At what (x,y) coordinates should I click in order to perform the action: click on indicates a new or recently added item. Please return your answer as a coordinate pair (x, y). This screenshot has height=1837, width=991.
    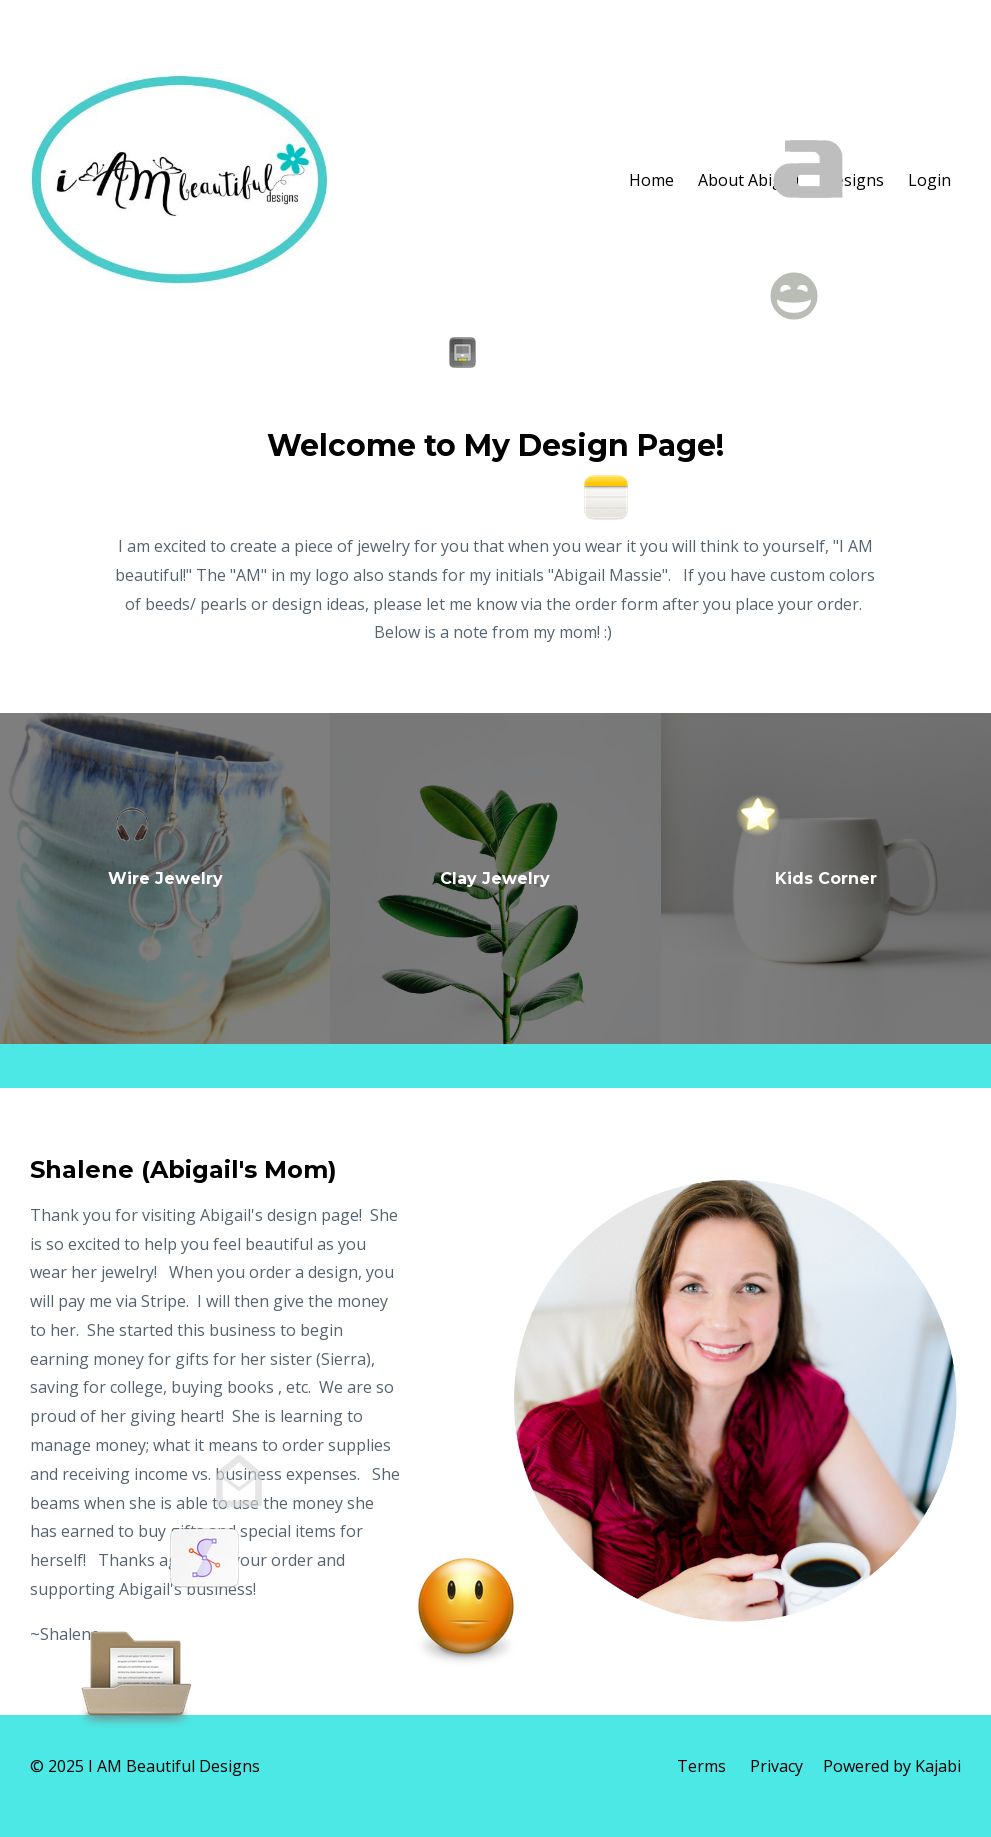
    Looking at the image, I should click on (757, 816).